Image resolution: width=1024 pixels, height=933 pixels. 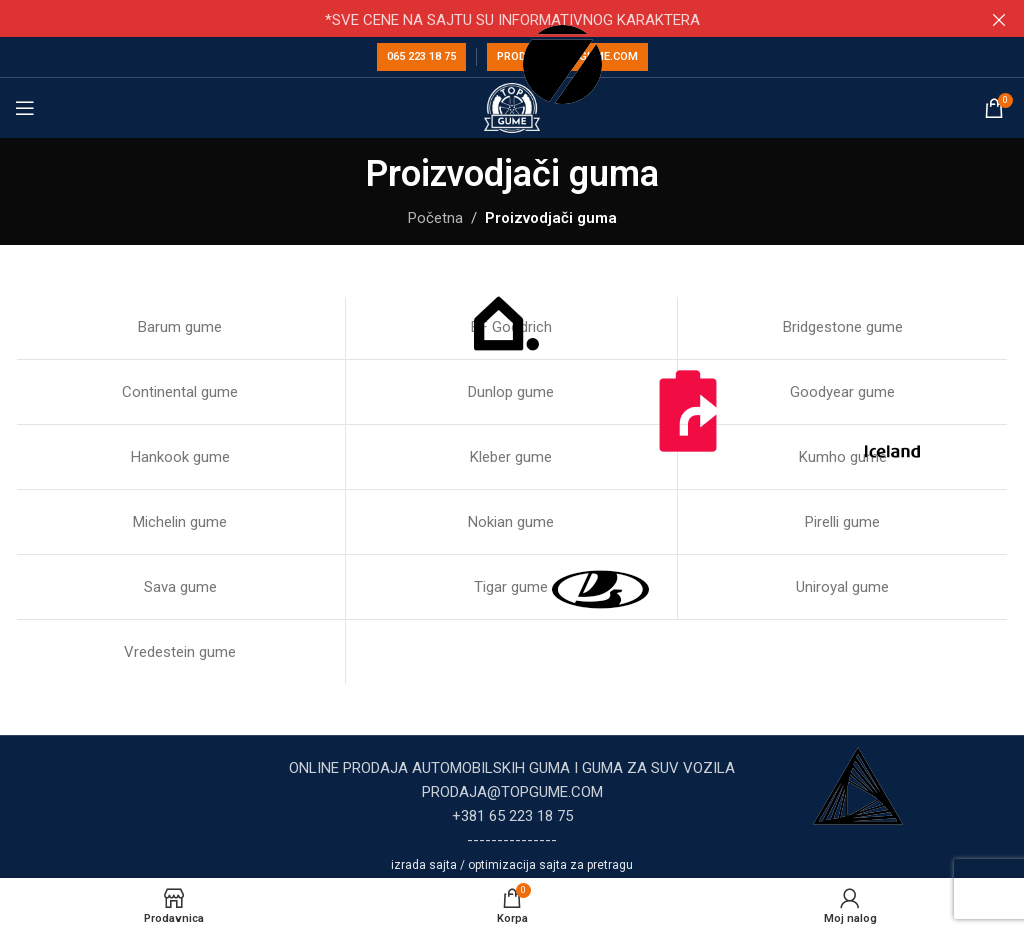 I want to click on Iceland grocery store brand logo, so click(x=892, y=451).